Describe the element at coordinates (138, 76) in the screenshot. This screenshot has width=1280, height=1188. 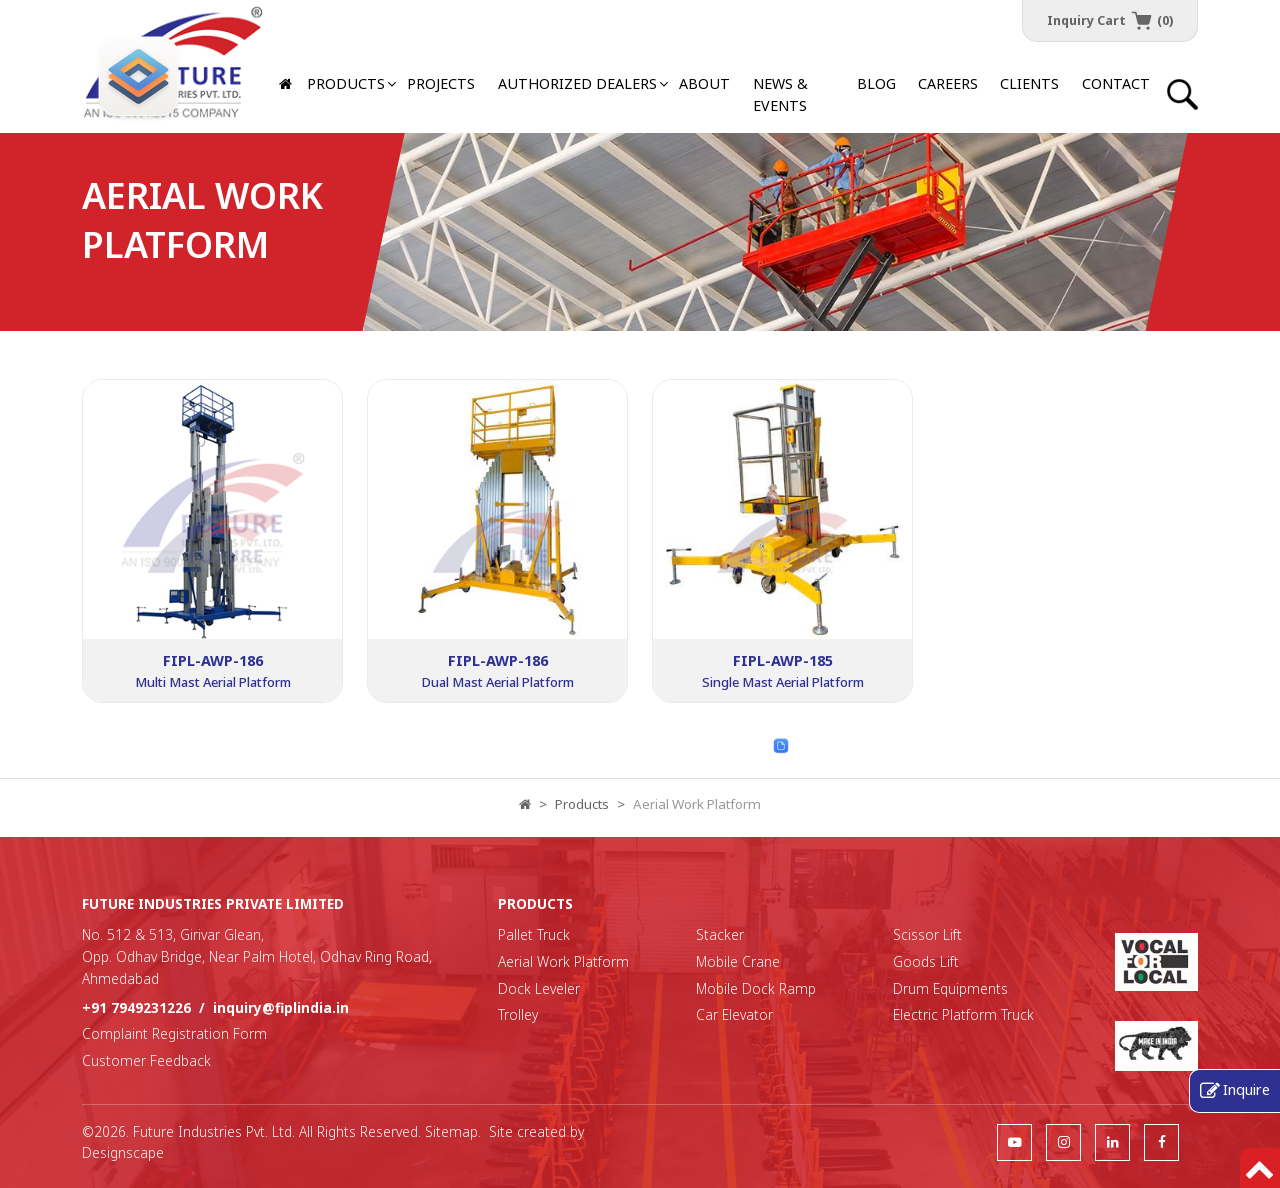
I see `open ripcord messaging app` at that location.